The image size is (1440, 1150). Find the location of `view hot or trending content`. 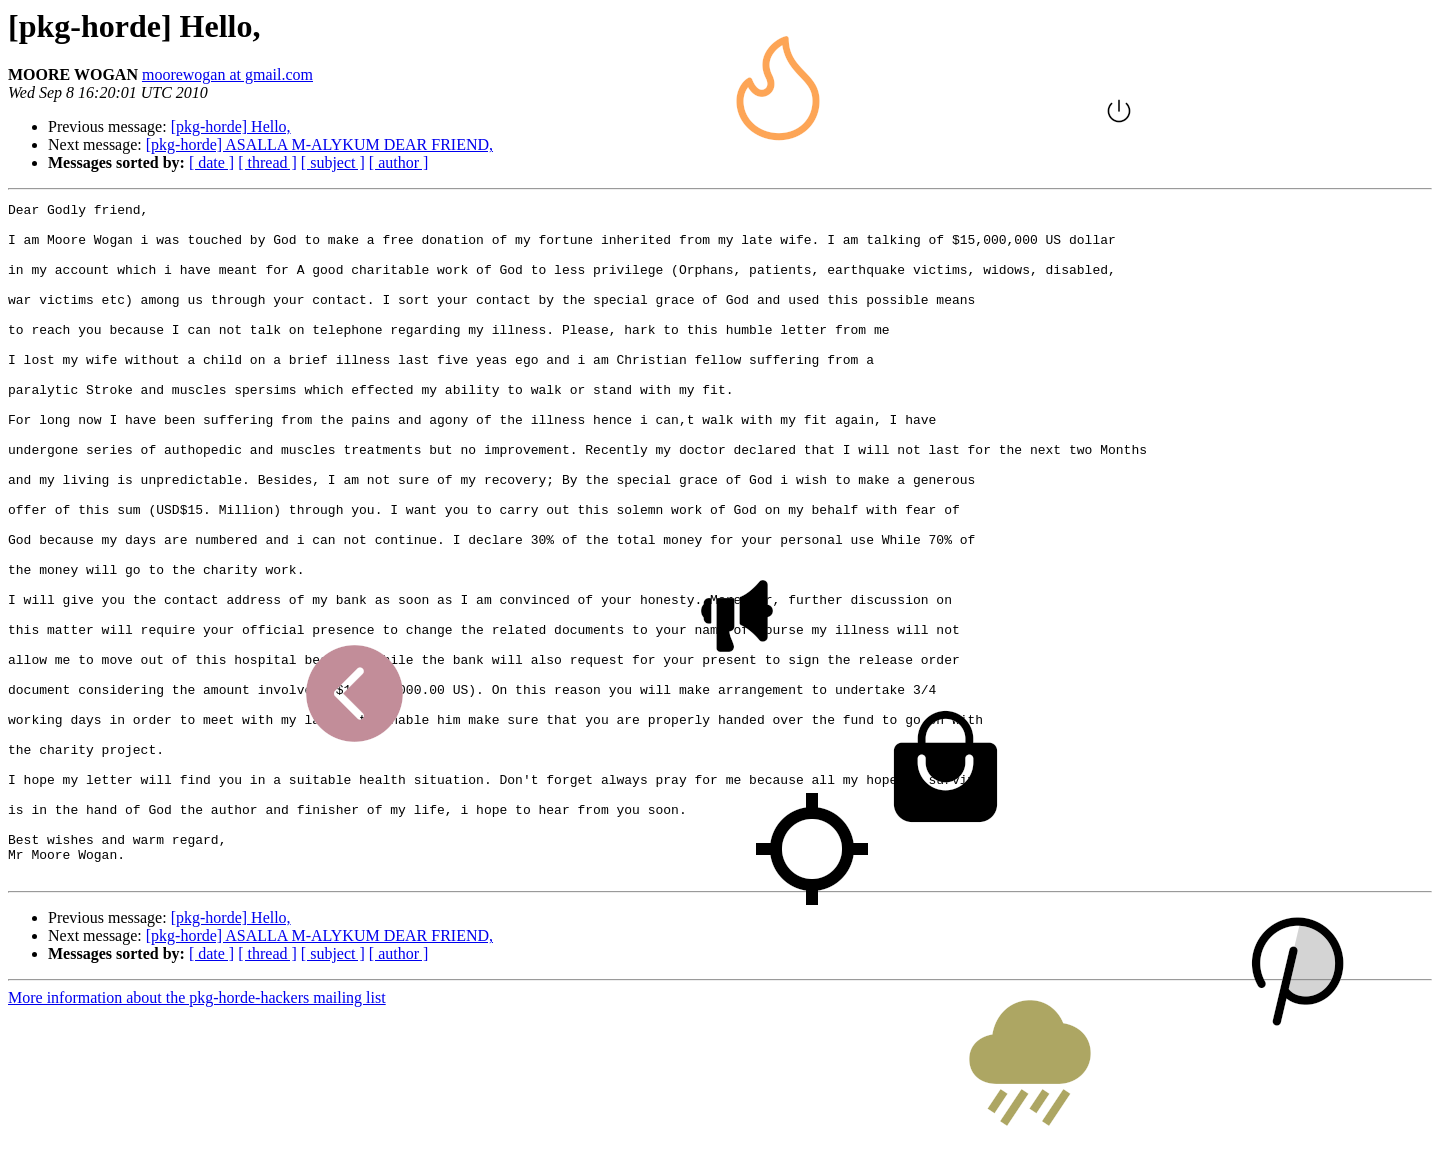

view hot or trending content is located at coordinates (778, 88).